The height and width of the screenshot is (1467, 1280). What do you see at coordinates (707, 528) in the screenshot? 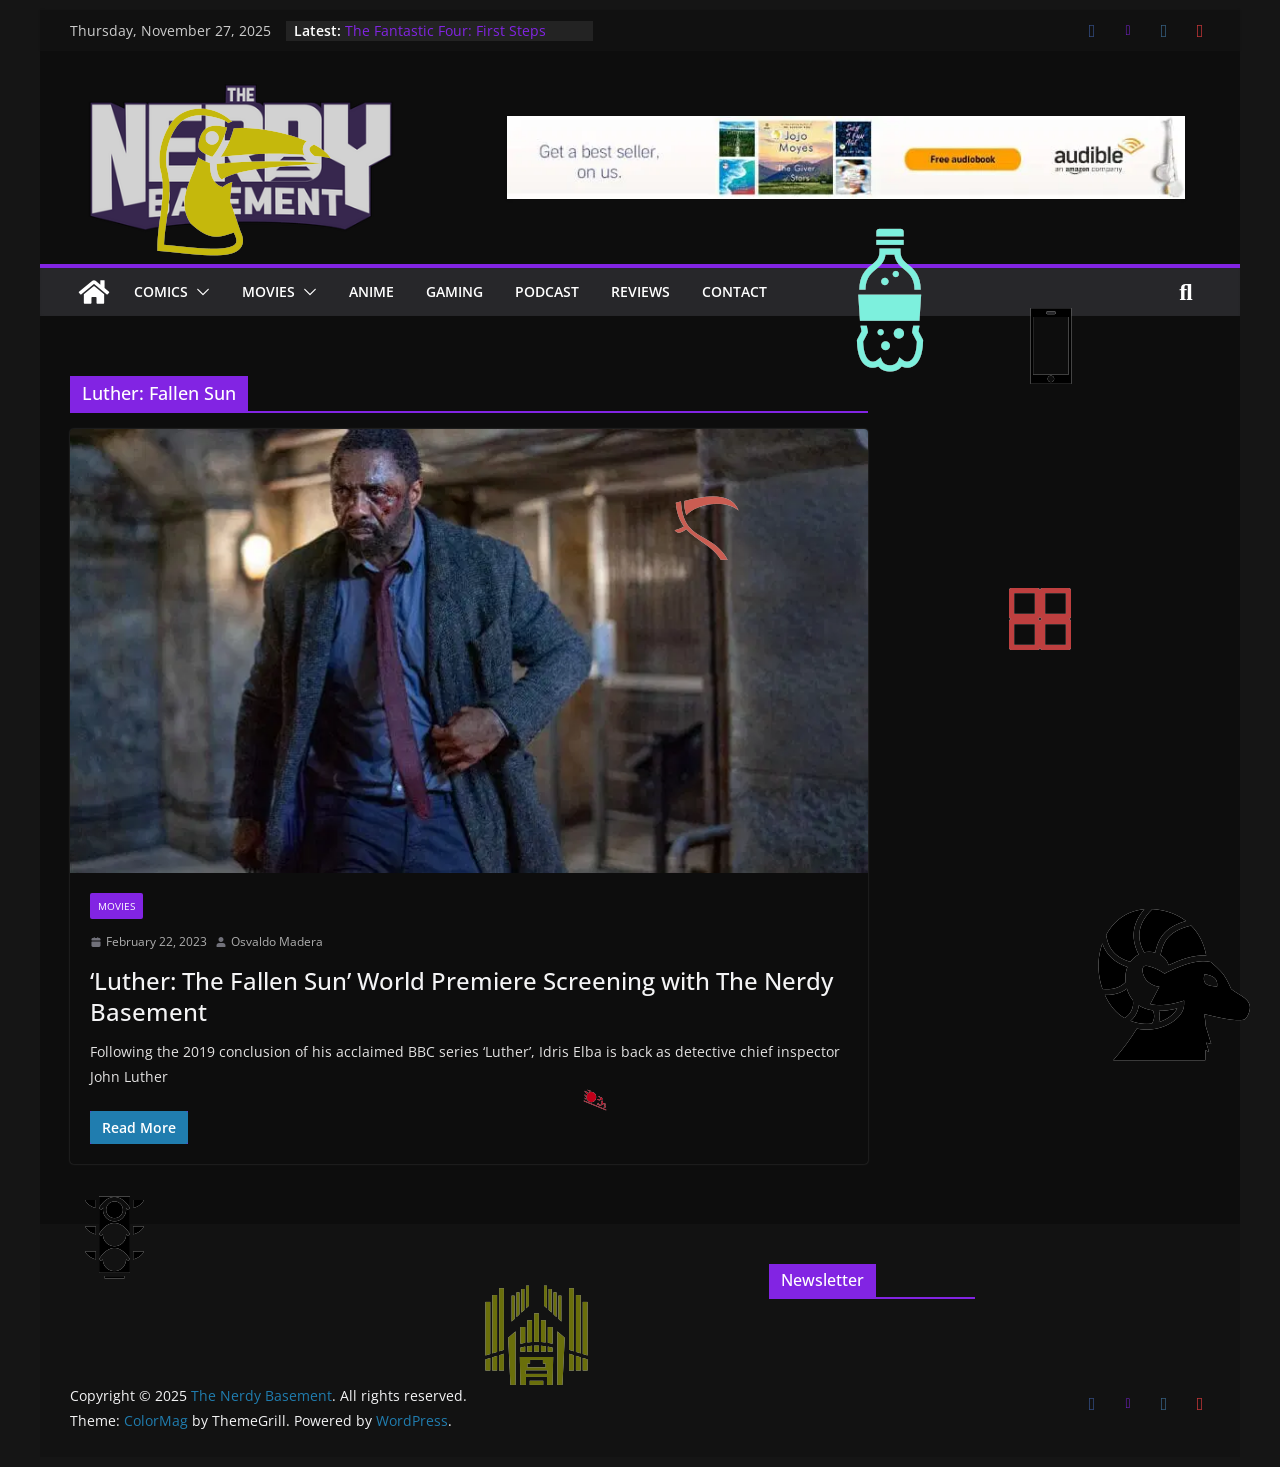
I see `select the scythe weapon or tool` at bounding box center [707, 528].